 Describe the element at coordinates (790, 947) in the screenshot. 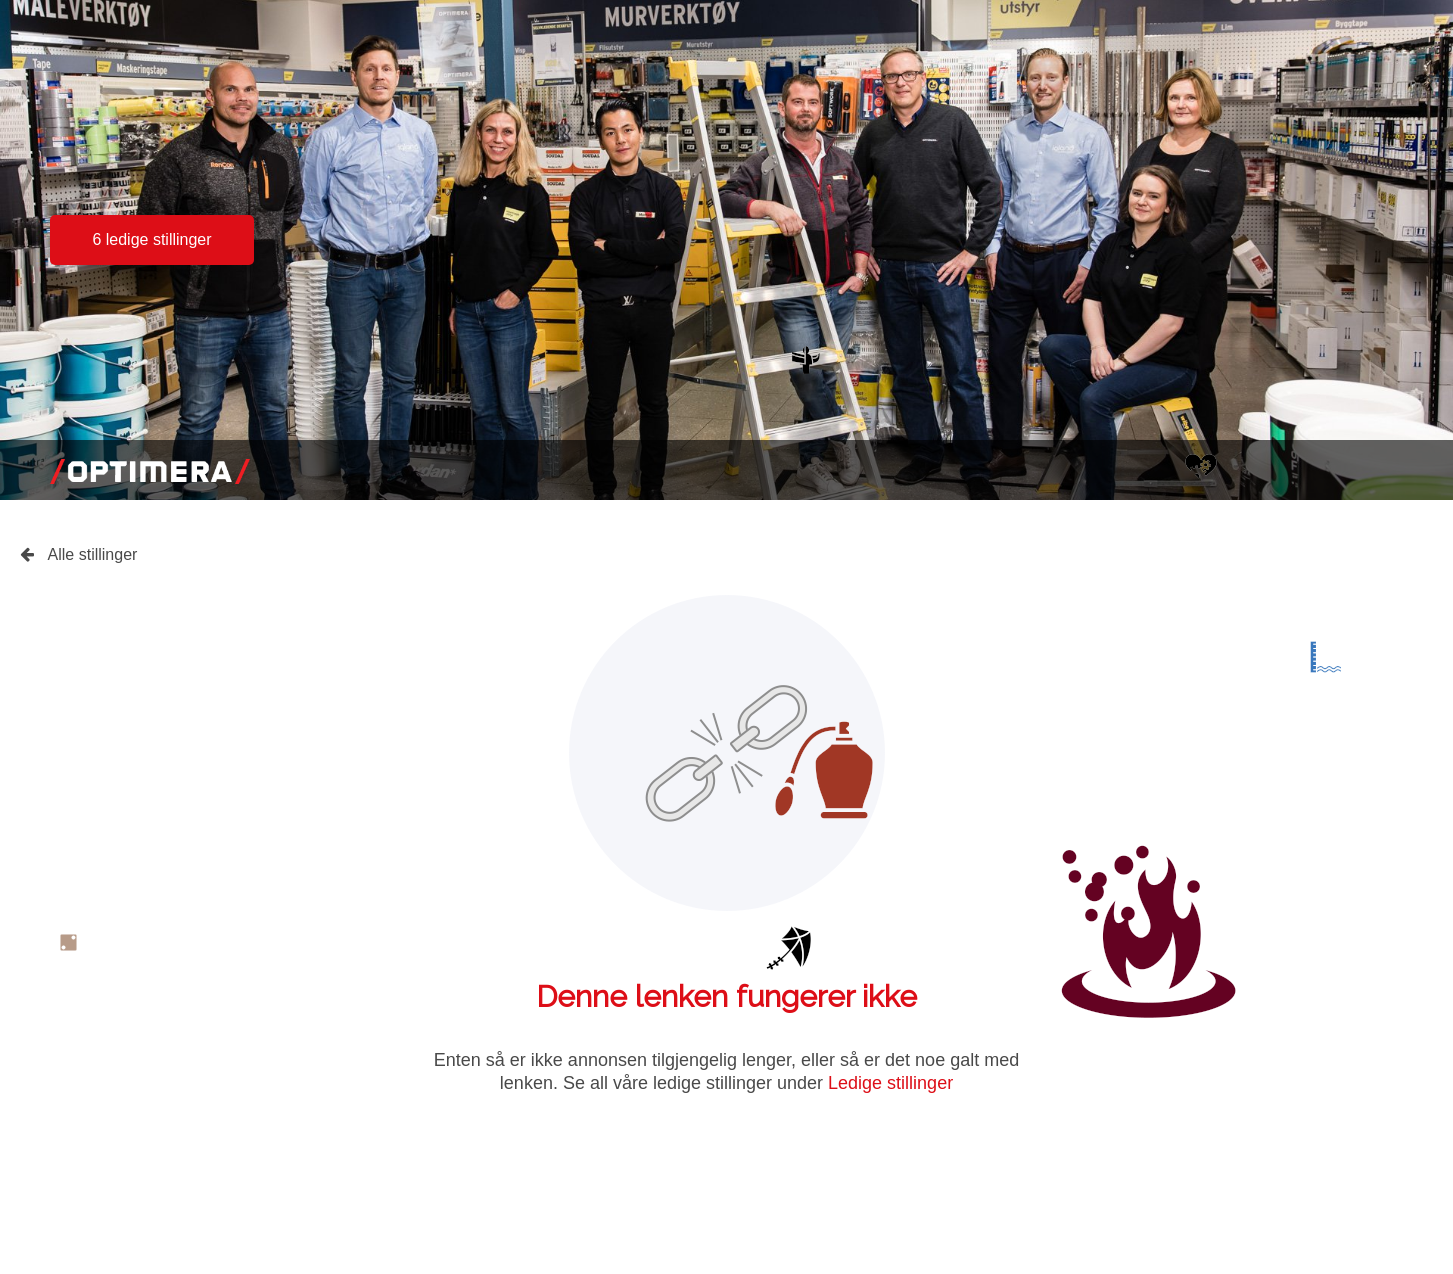

I see `kite flying game or activity` at that location.